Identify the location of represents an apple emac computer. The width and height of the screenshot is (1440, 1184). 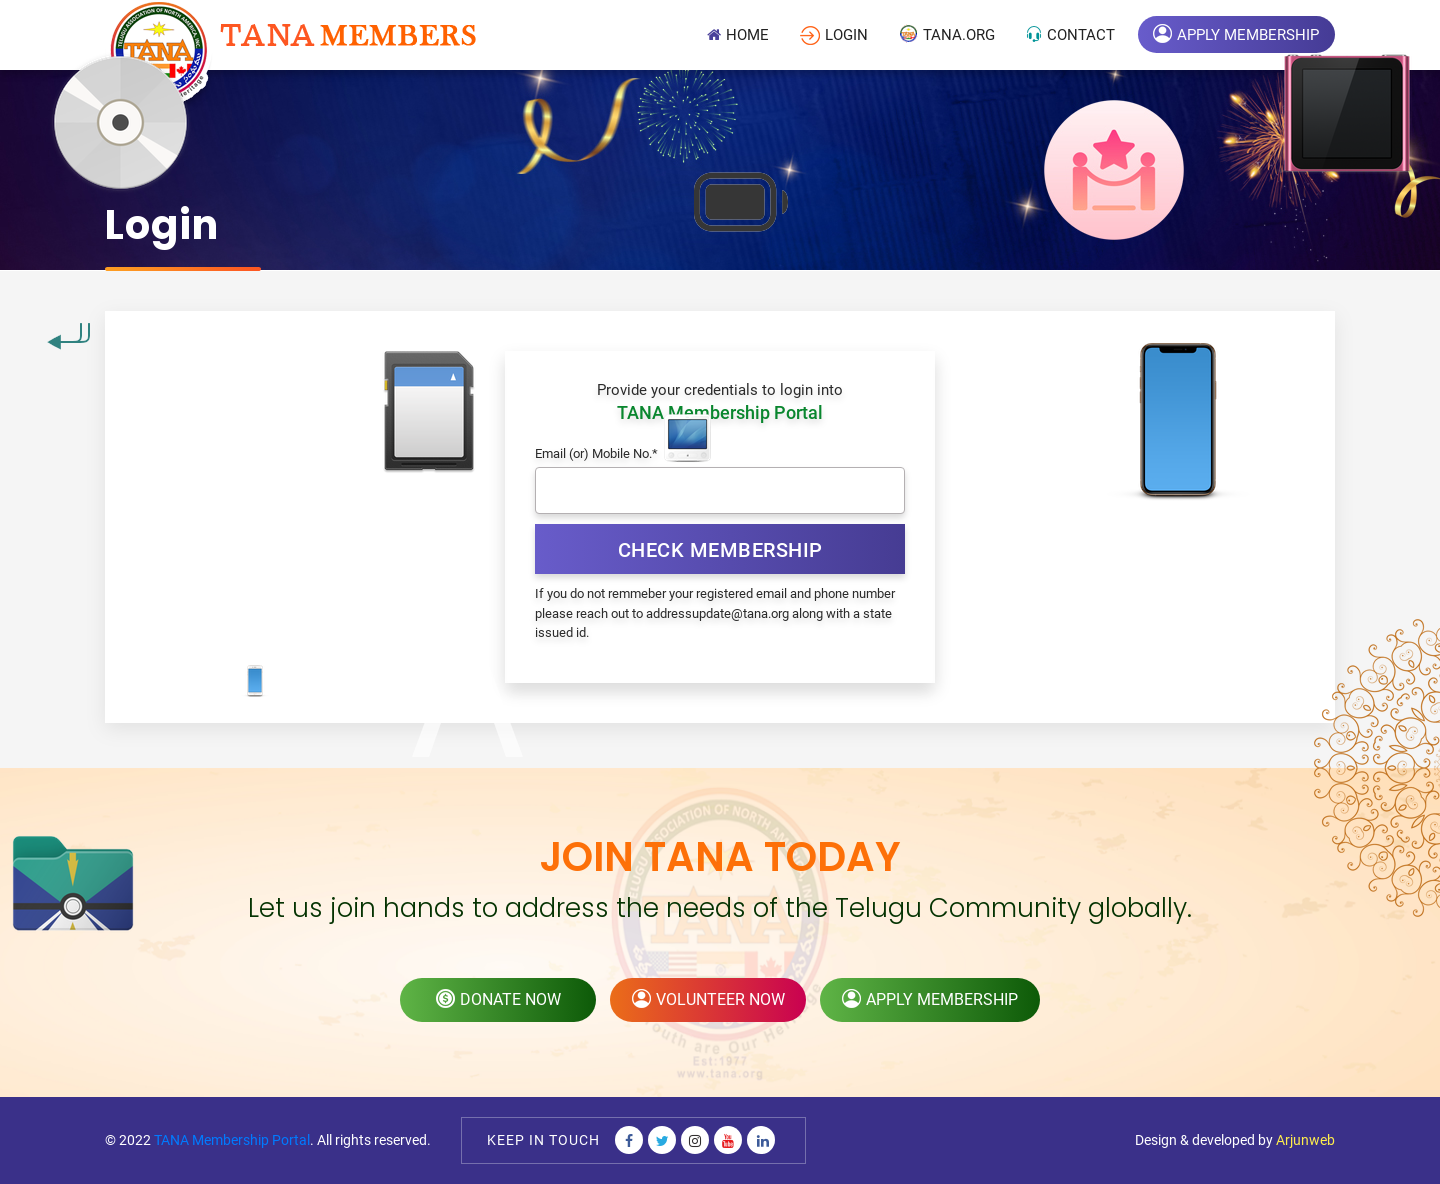
(687, 438).